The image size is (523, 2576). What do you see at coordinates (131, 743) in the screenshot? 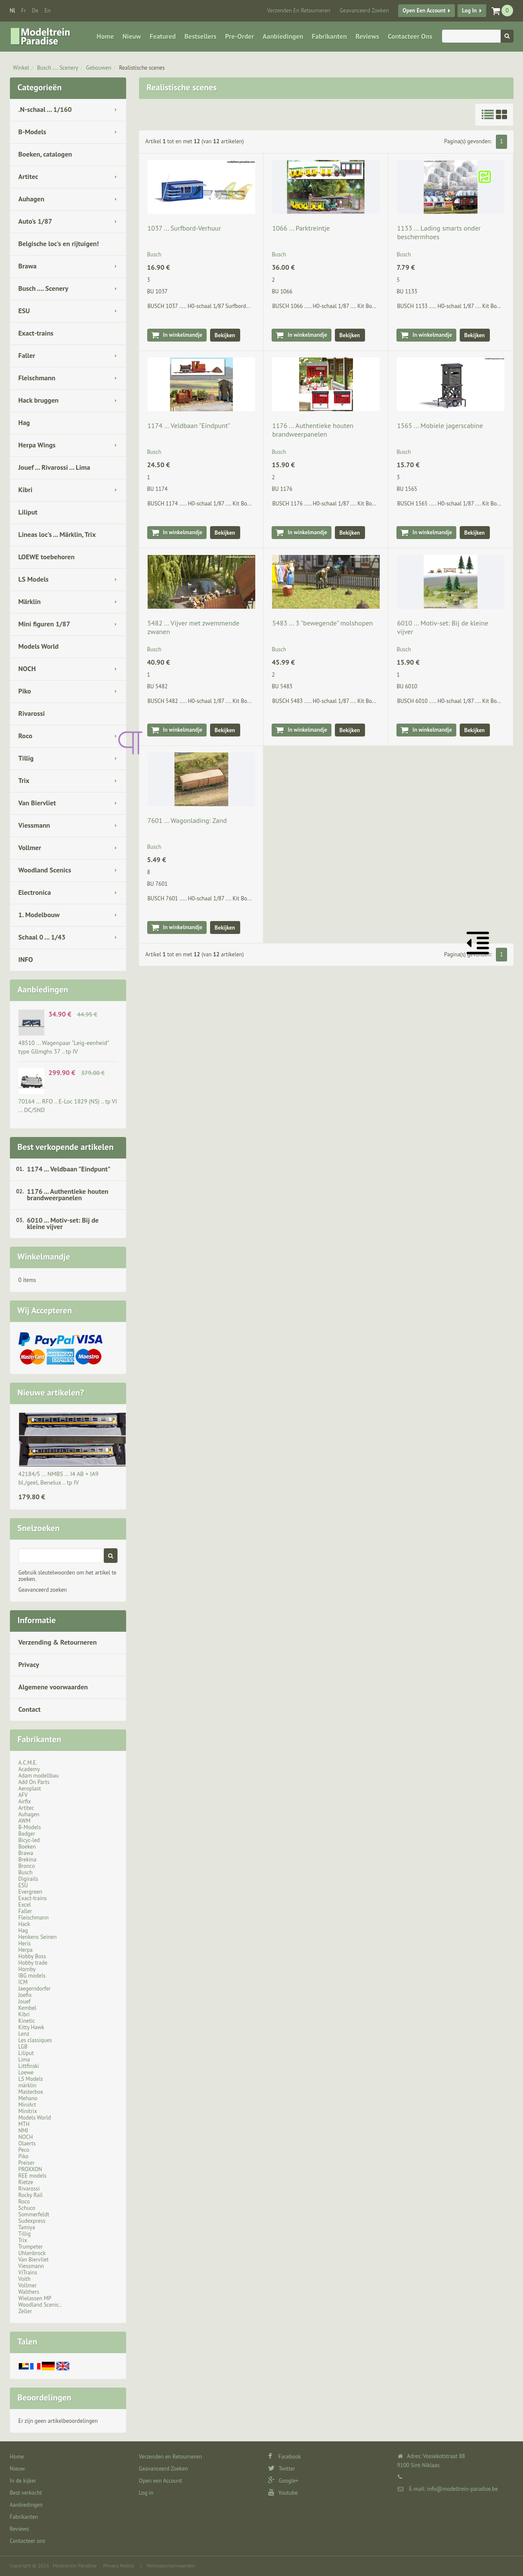
I see `toggle paragraph formatting` at bounding box center [131, 743].